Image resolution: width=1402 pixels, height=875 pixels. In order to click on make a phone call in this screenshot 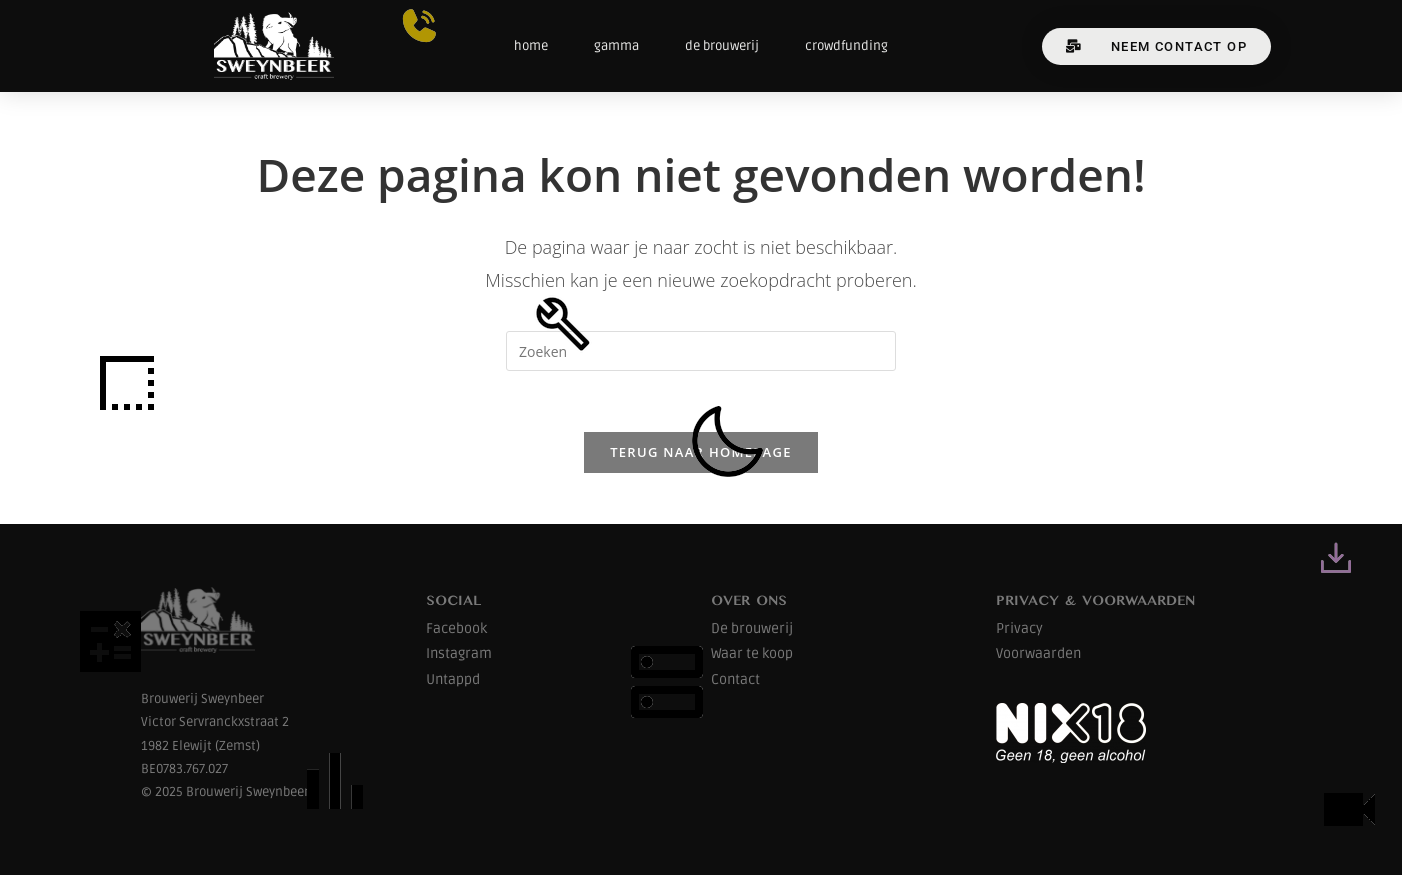, I will do `click(420, 25)`.